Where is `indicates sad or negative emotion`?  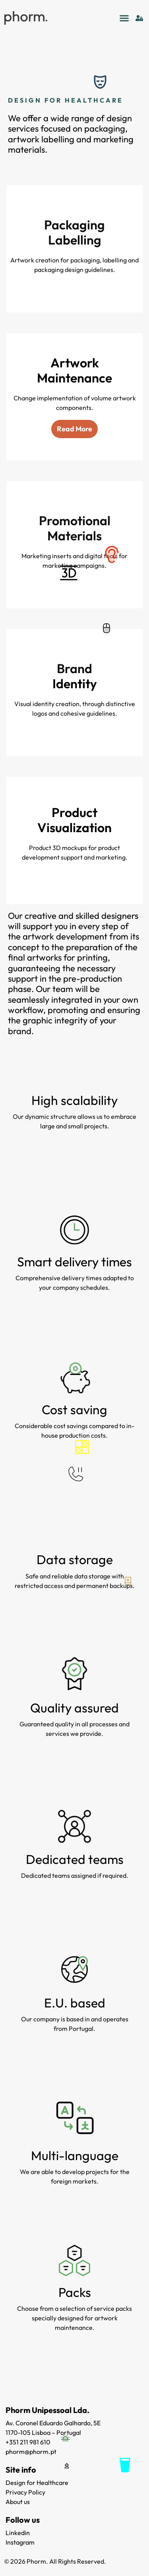 indicates sad or negative emotion is located at coordinates (100, 82).